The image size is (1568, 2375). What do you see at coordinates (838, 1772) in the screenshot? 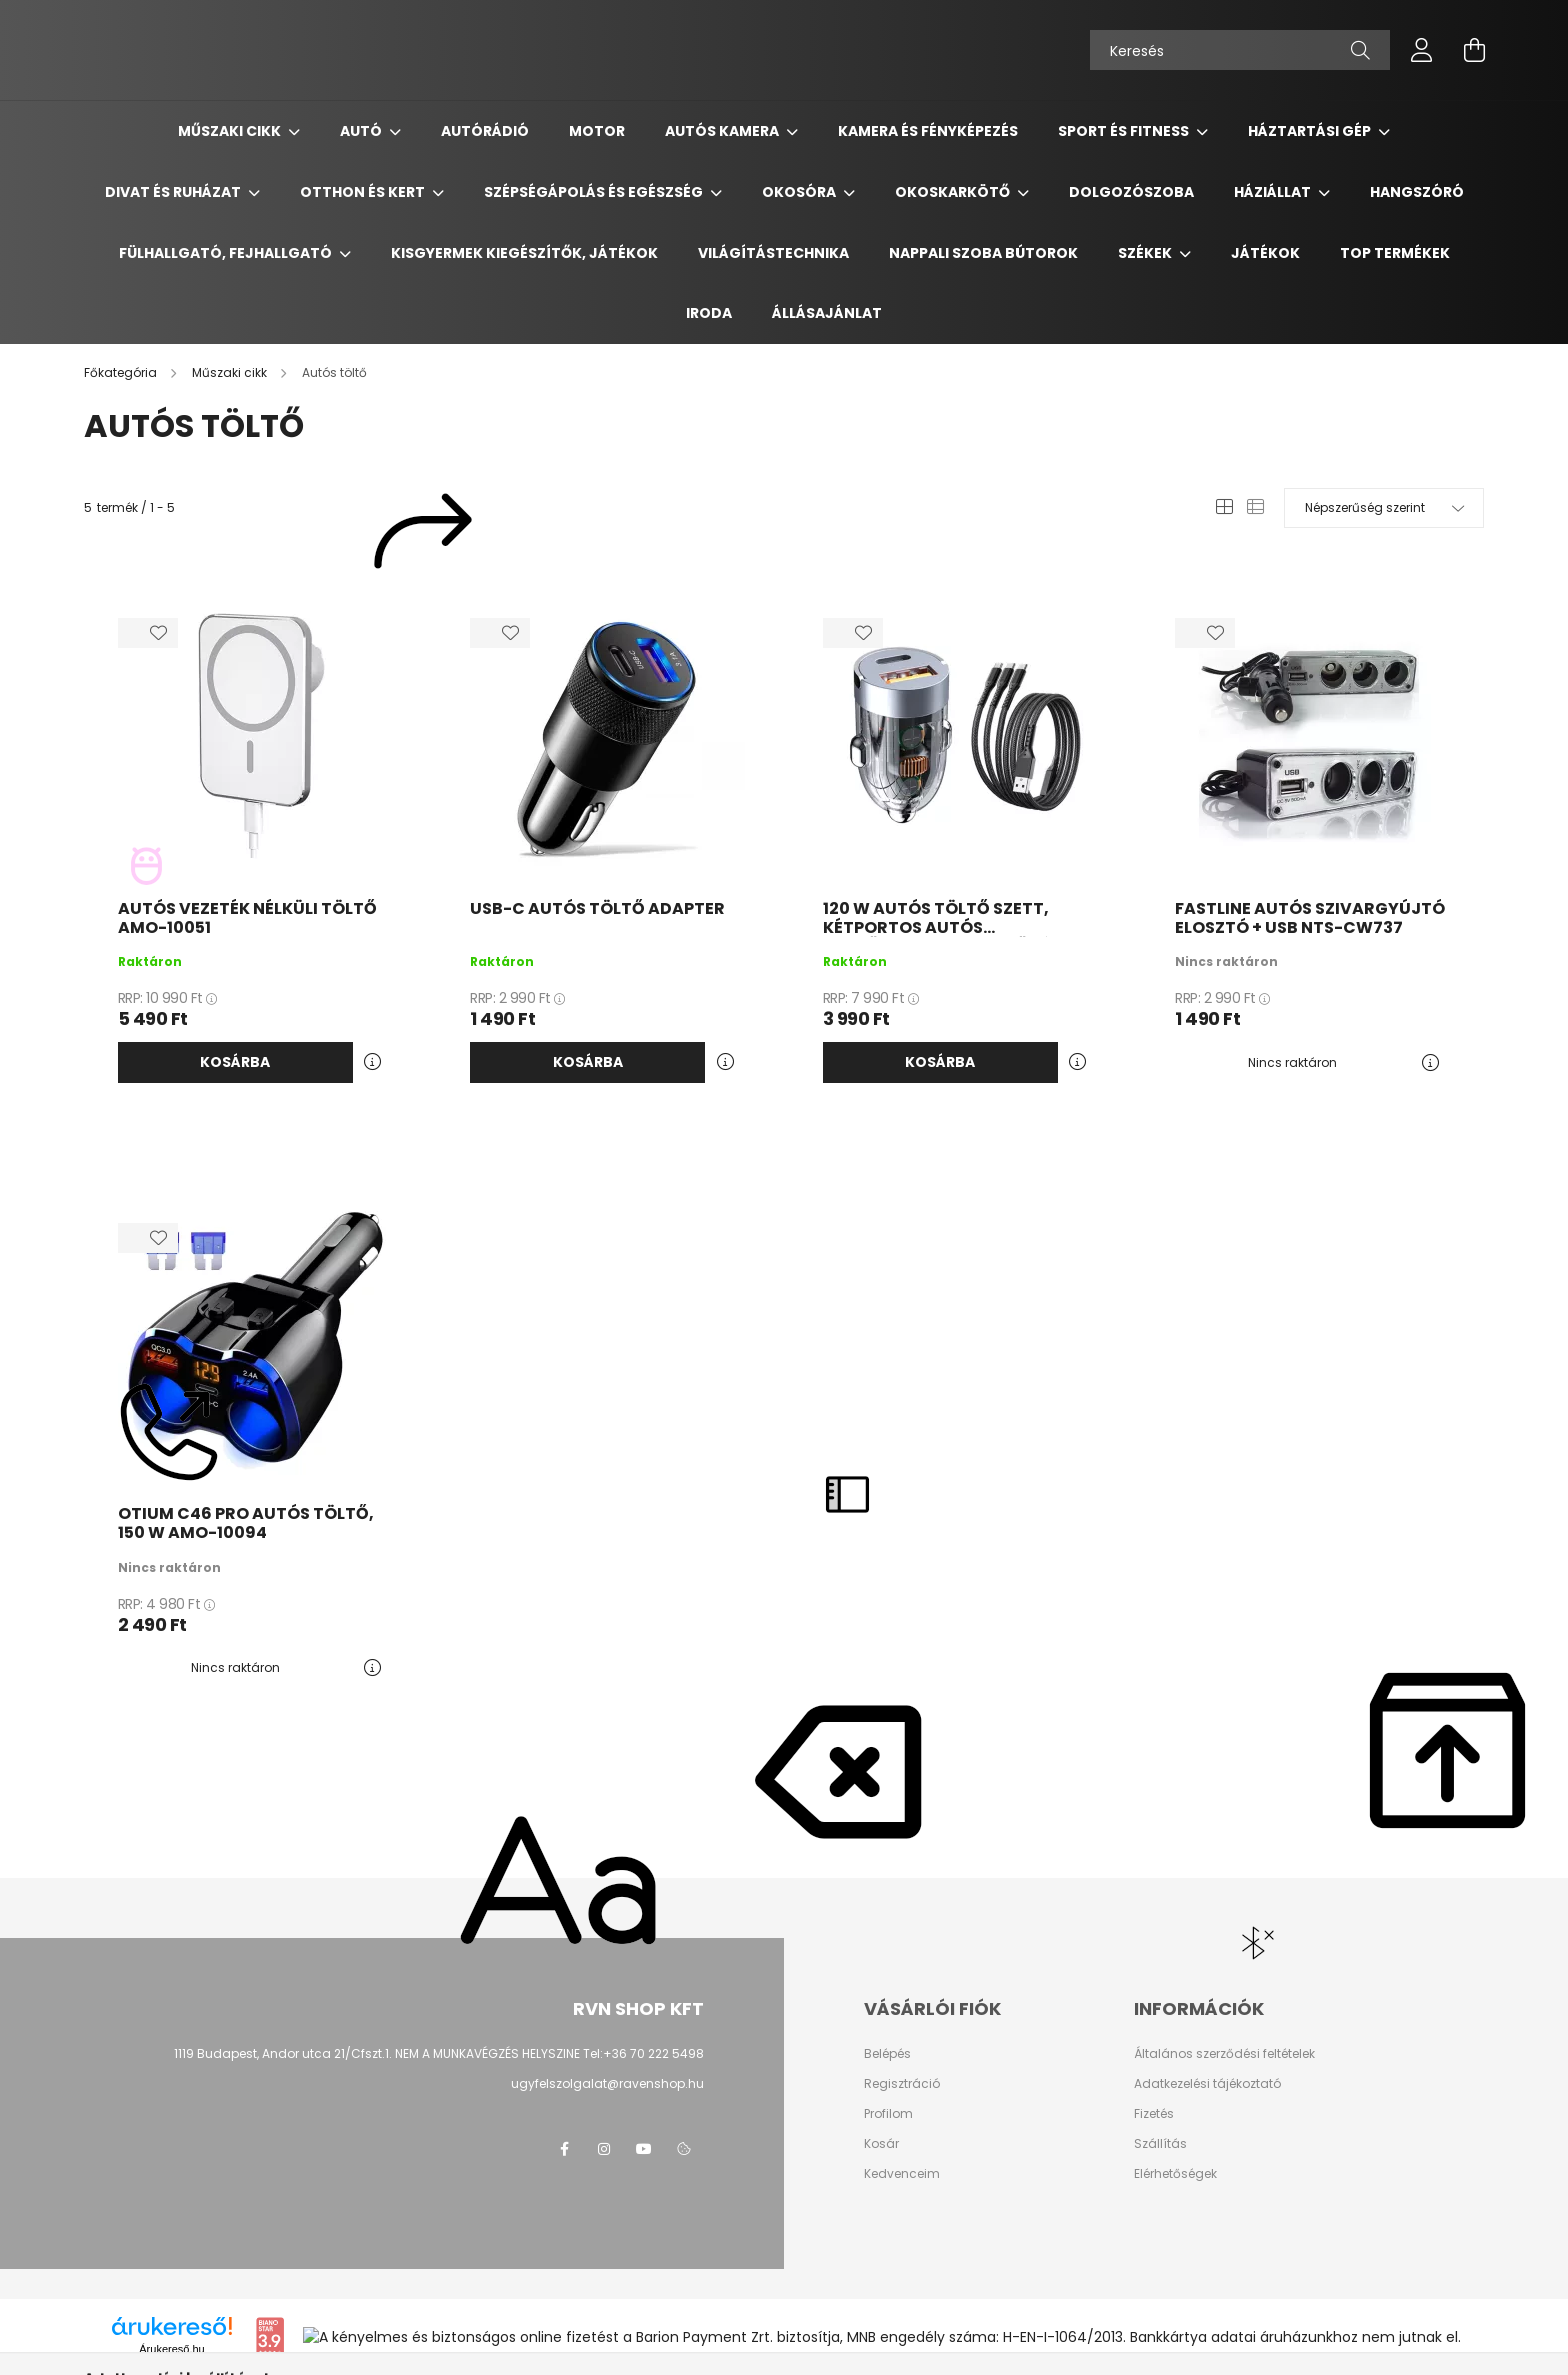
I see `delete the previous character` at bounding box center [838, 1772].